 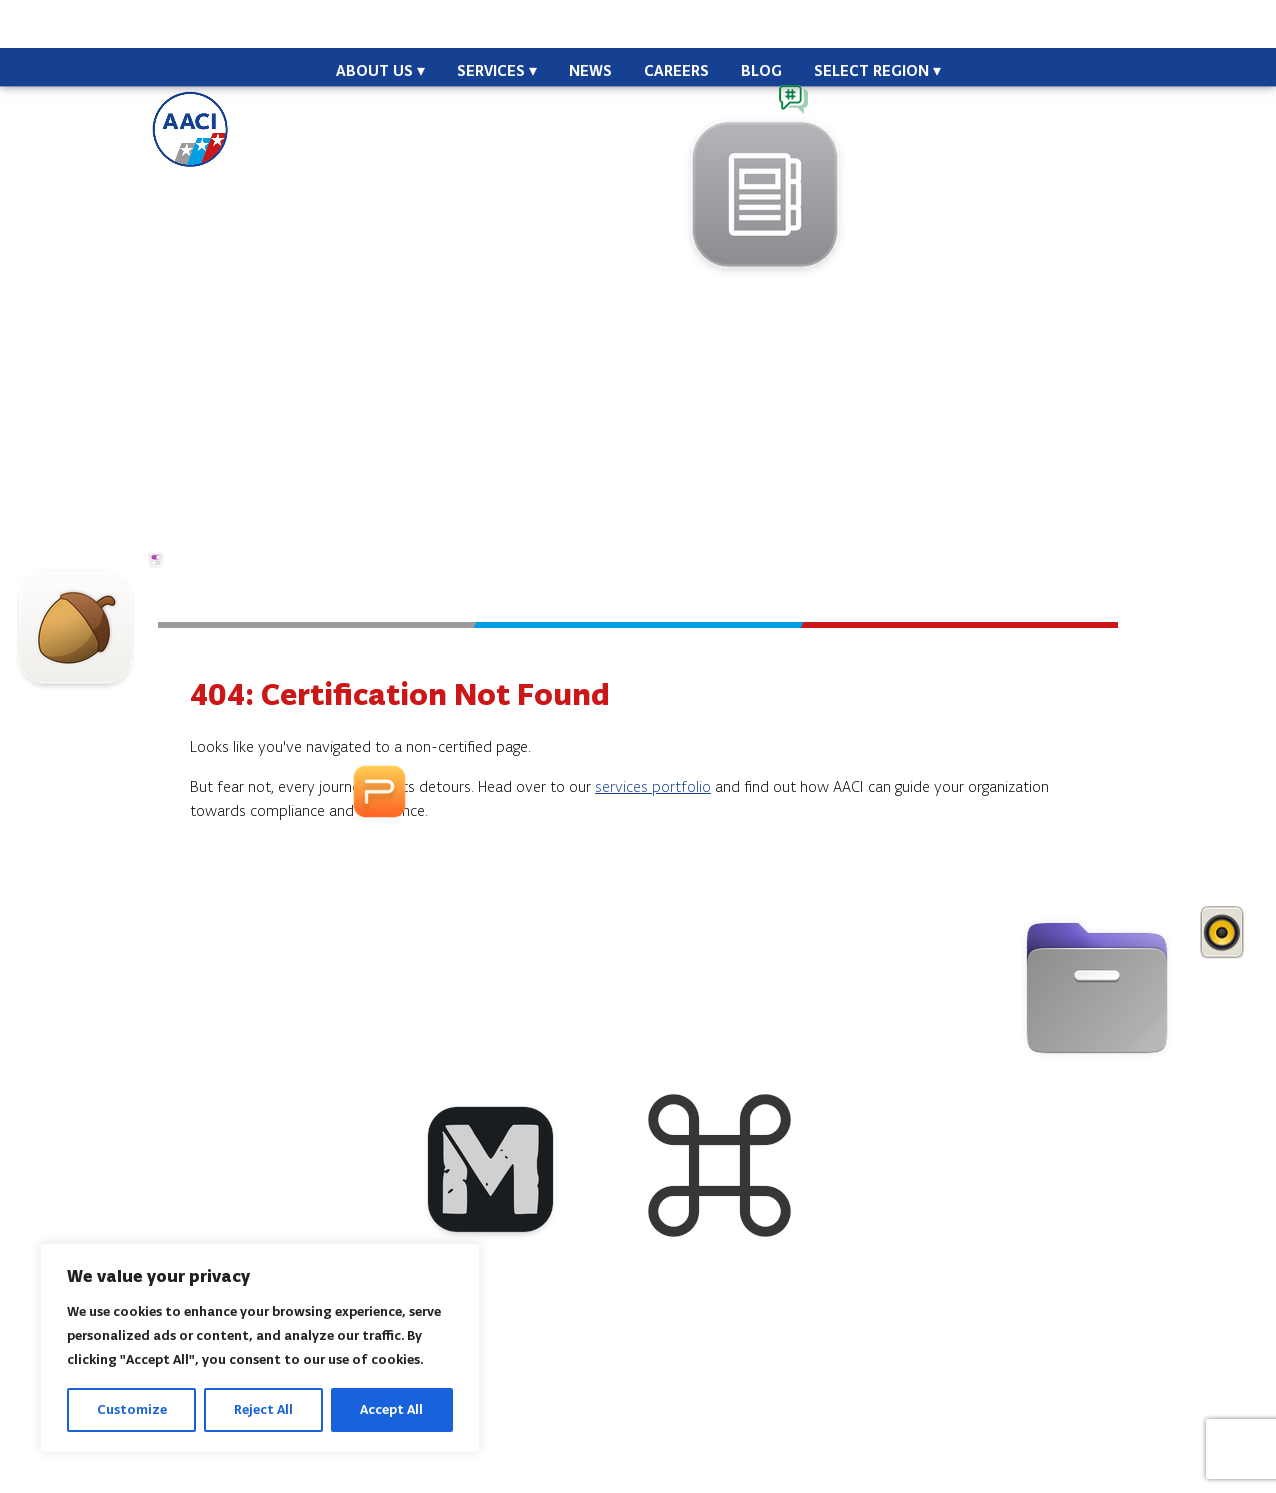 I want to click on open the nautilus file manager, so click(x=1097, y=988).